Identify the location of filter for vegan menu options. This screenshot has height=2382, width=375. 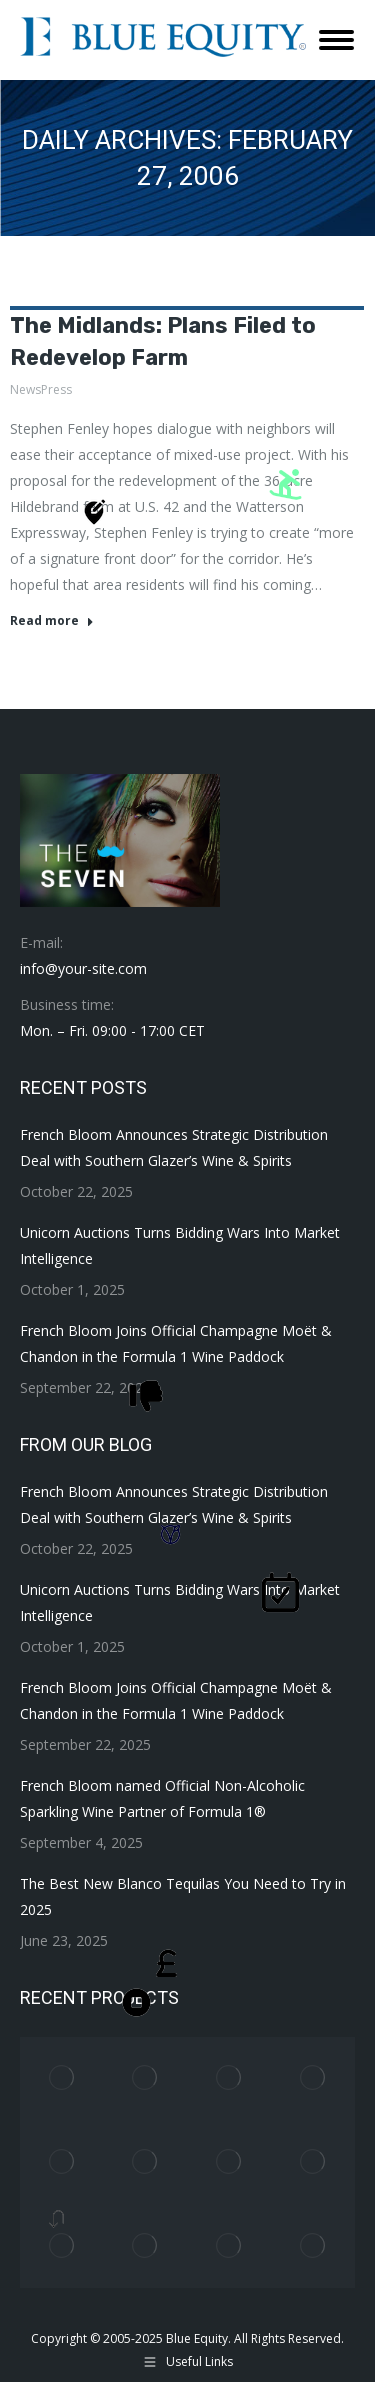
(170, 1534).